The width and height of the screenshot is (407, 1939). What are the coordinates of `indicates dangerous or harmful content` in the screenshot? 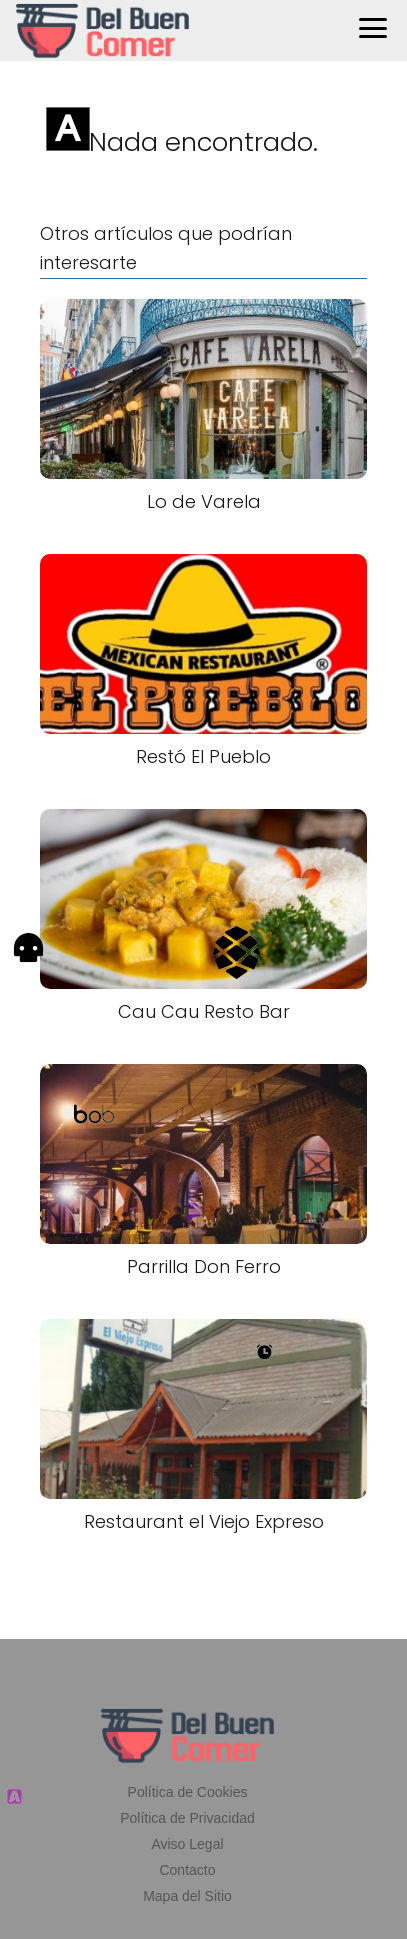 It's located at (28, 947).